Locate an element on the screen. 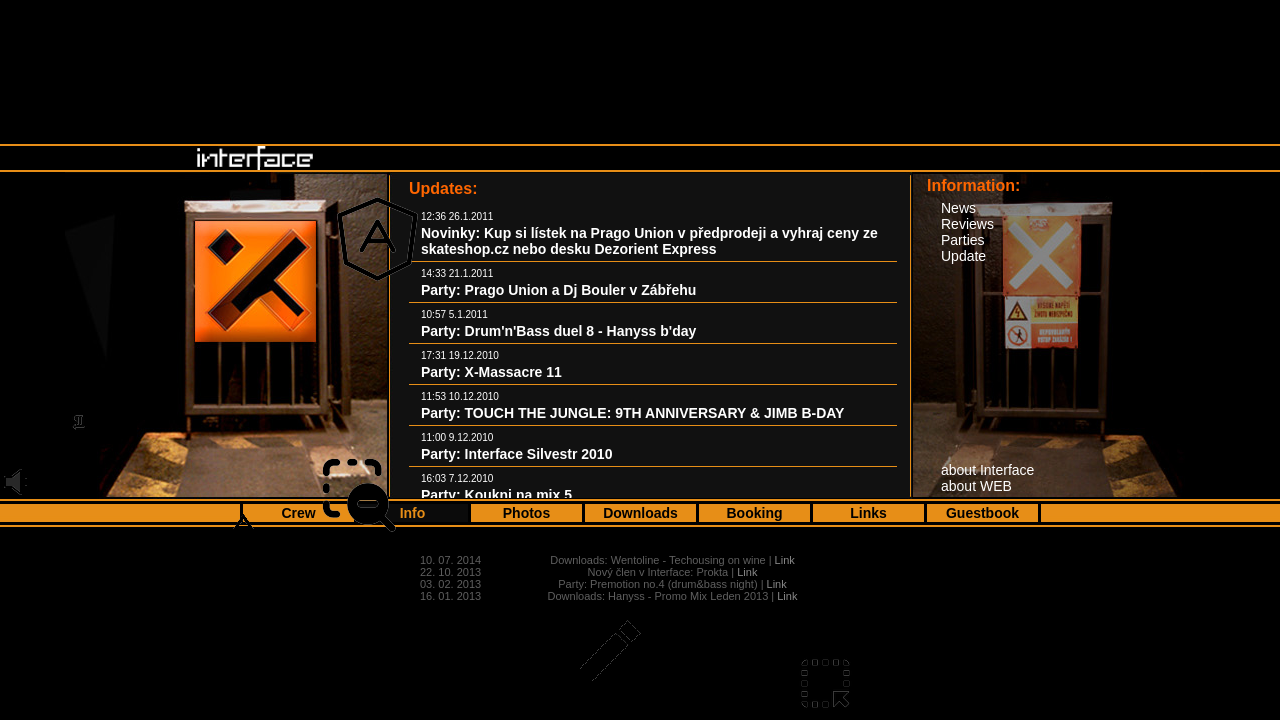  edit or modify content is located at coordinates (609, 652).